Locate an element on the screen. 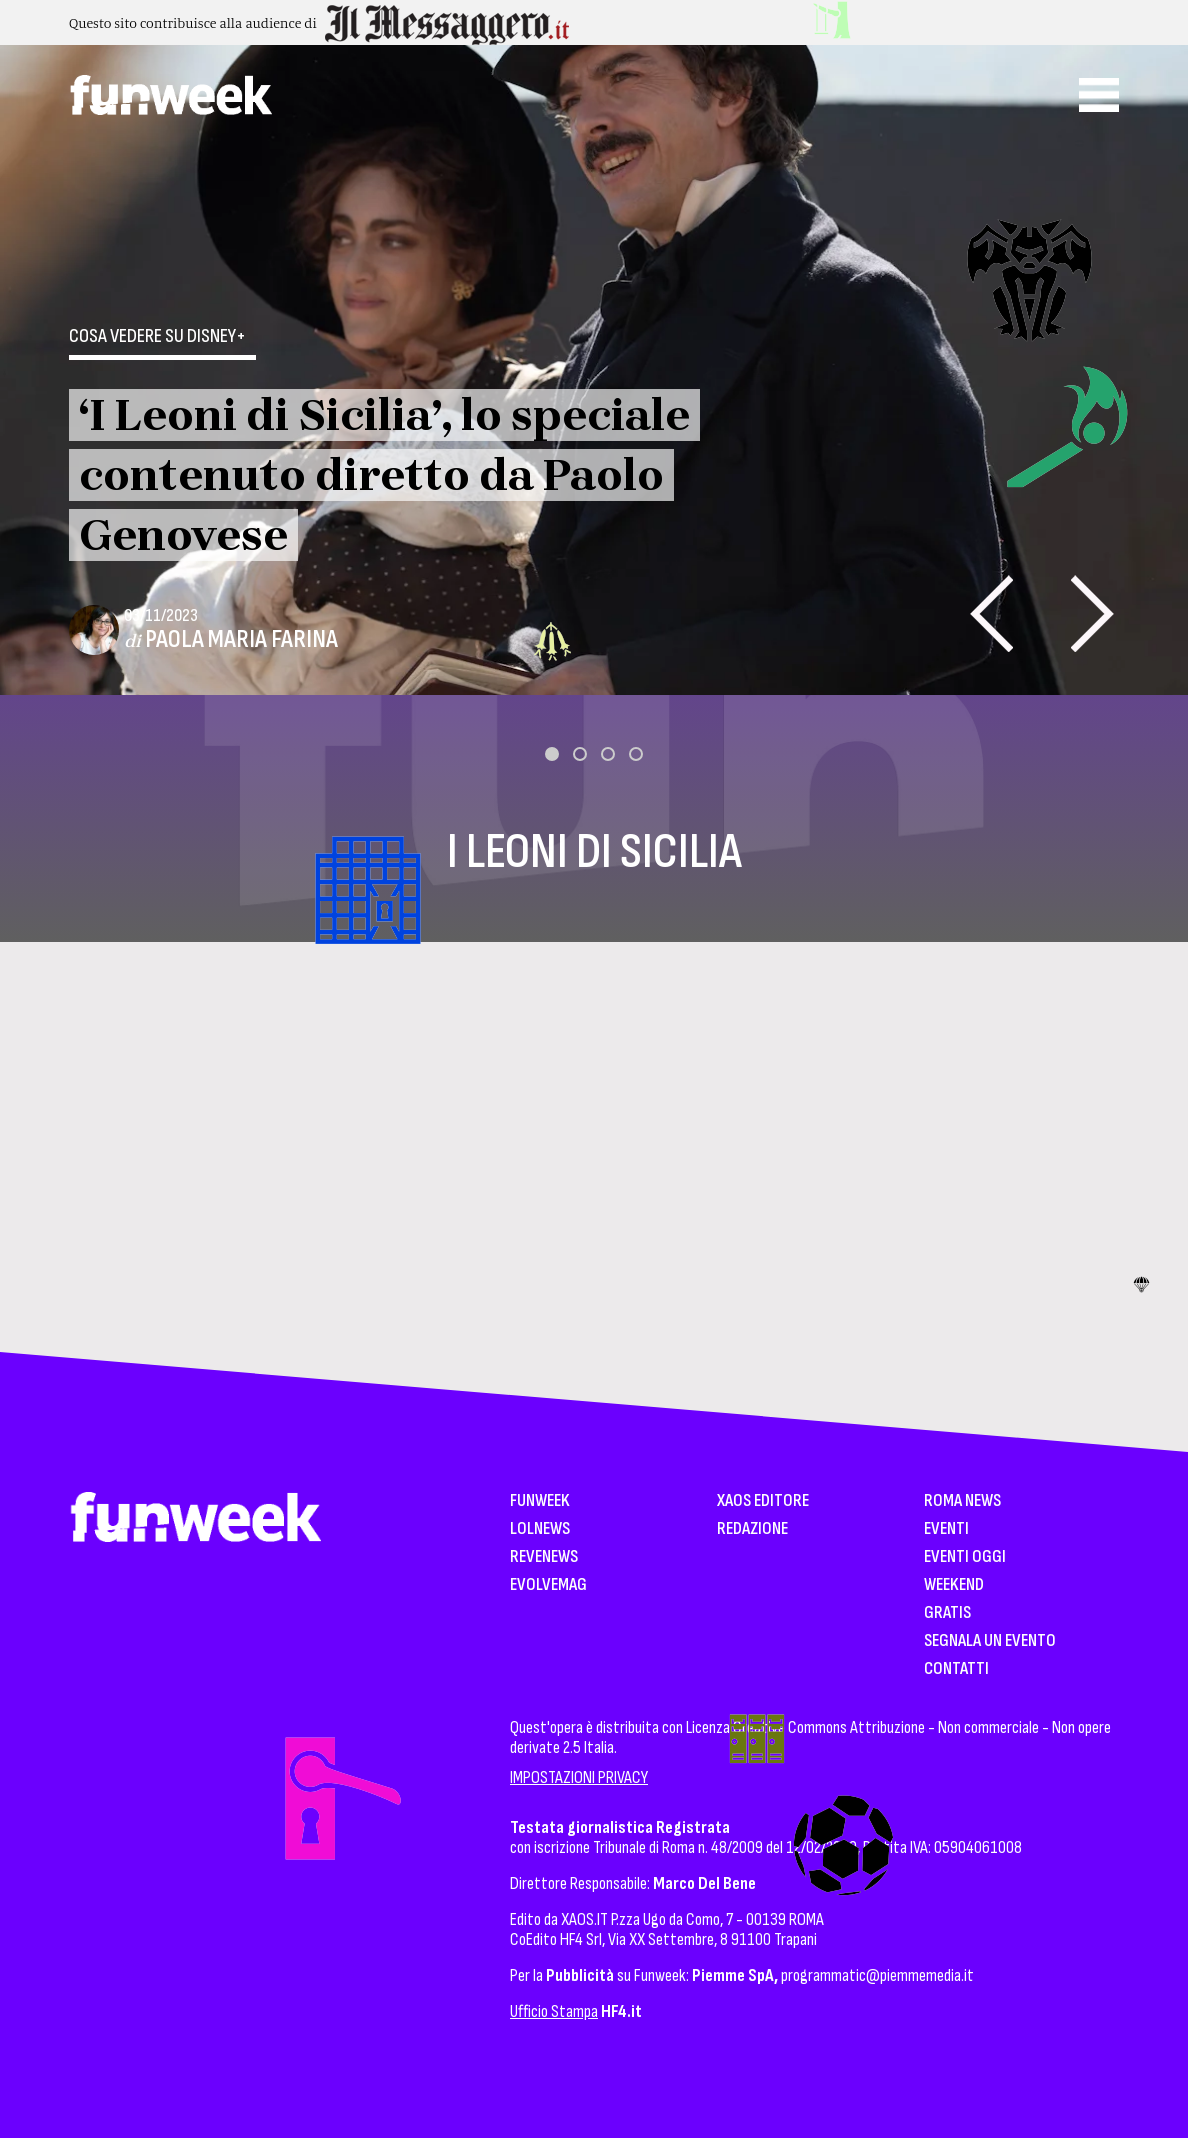 Image resolution: width=1188 pixels, height=2138 pixels. access storage lockers or compartments is located at coordinates (757, 1736).